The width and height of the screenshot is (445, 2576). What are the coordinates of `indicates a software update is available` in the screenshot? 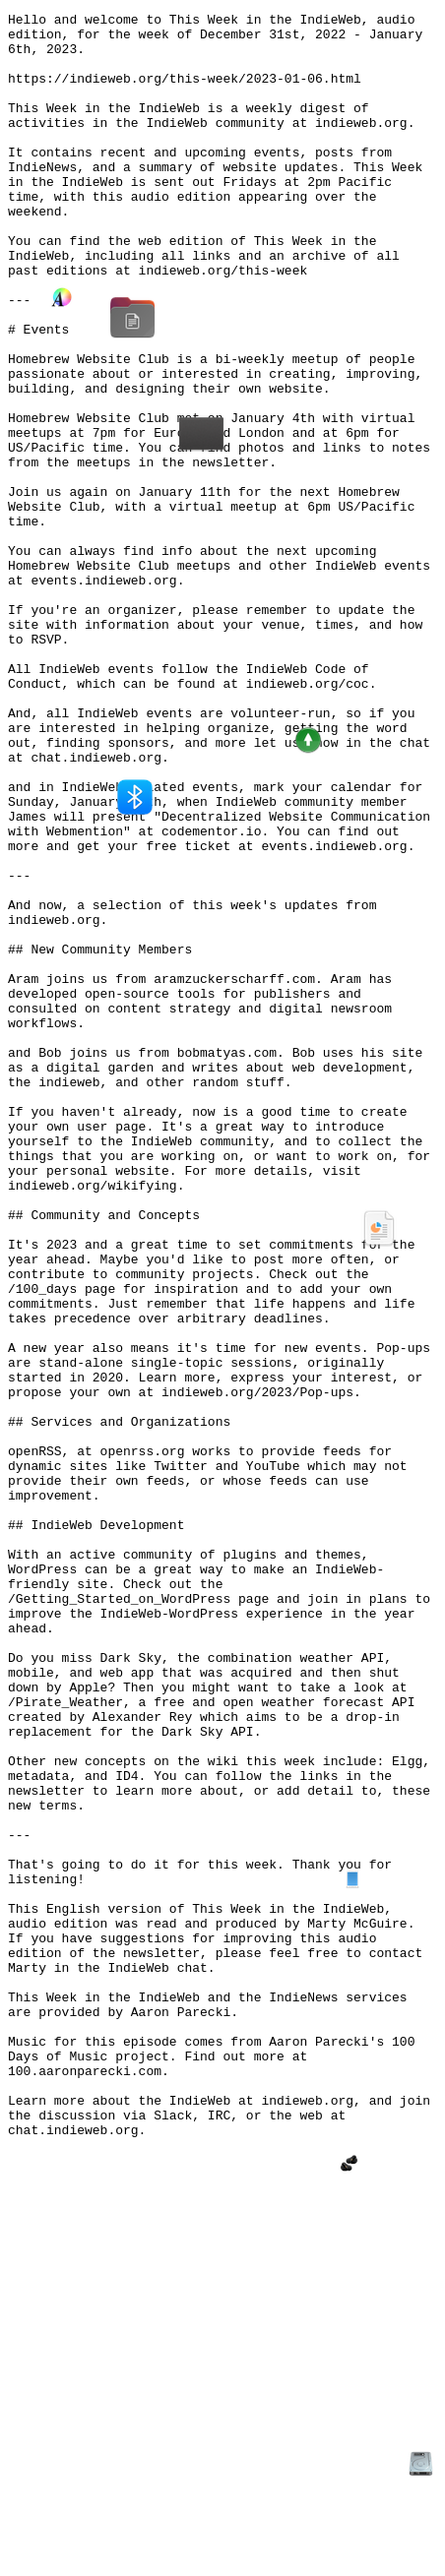 It's located at (308, 740).